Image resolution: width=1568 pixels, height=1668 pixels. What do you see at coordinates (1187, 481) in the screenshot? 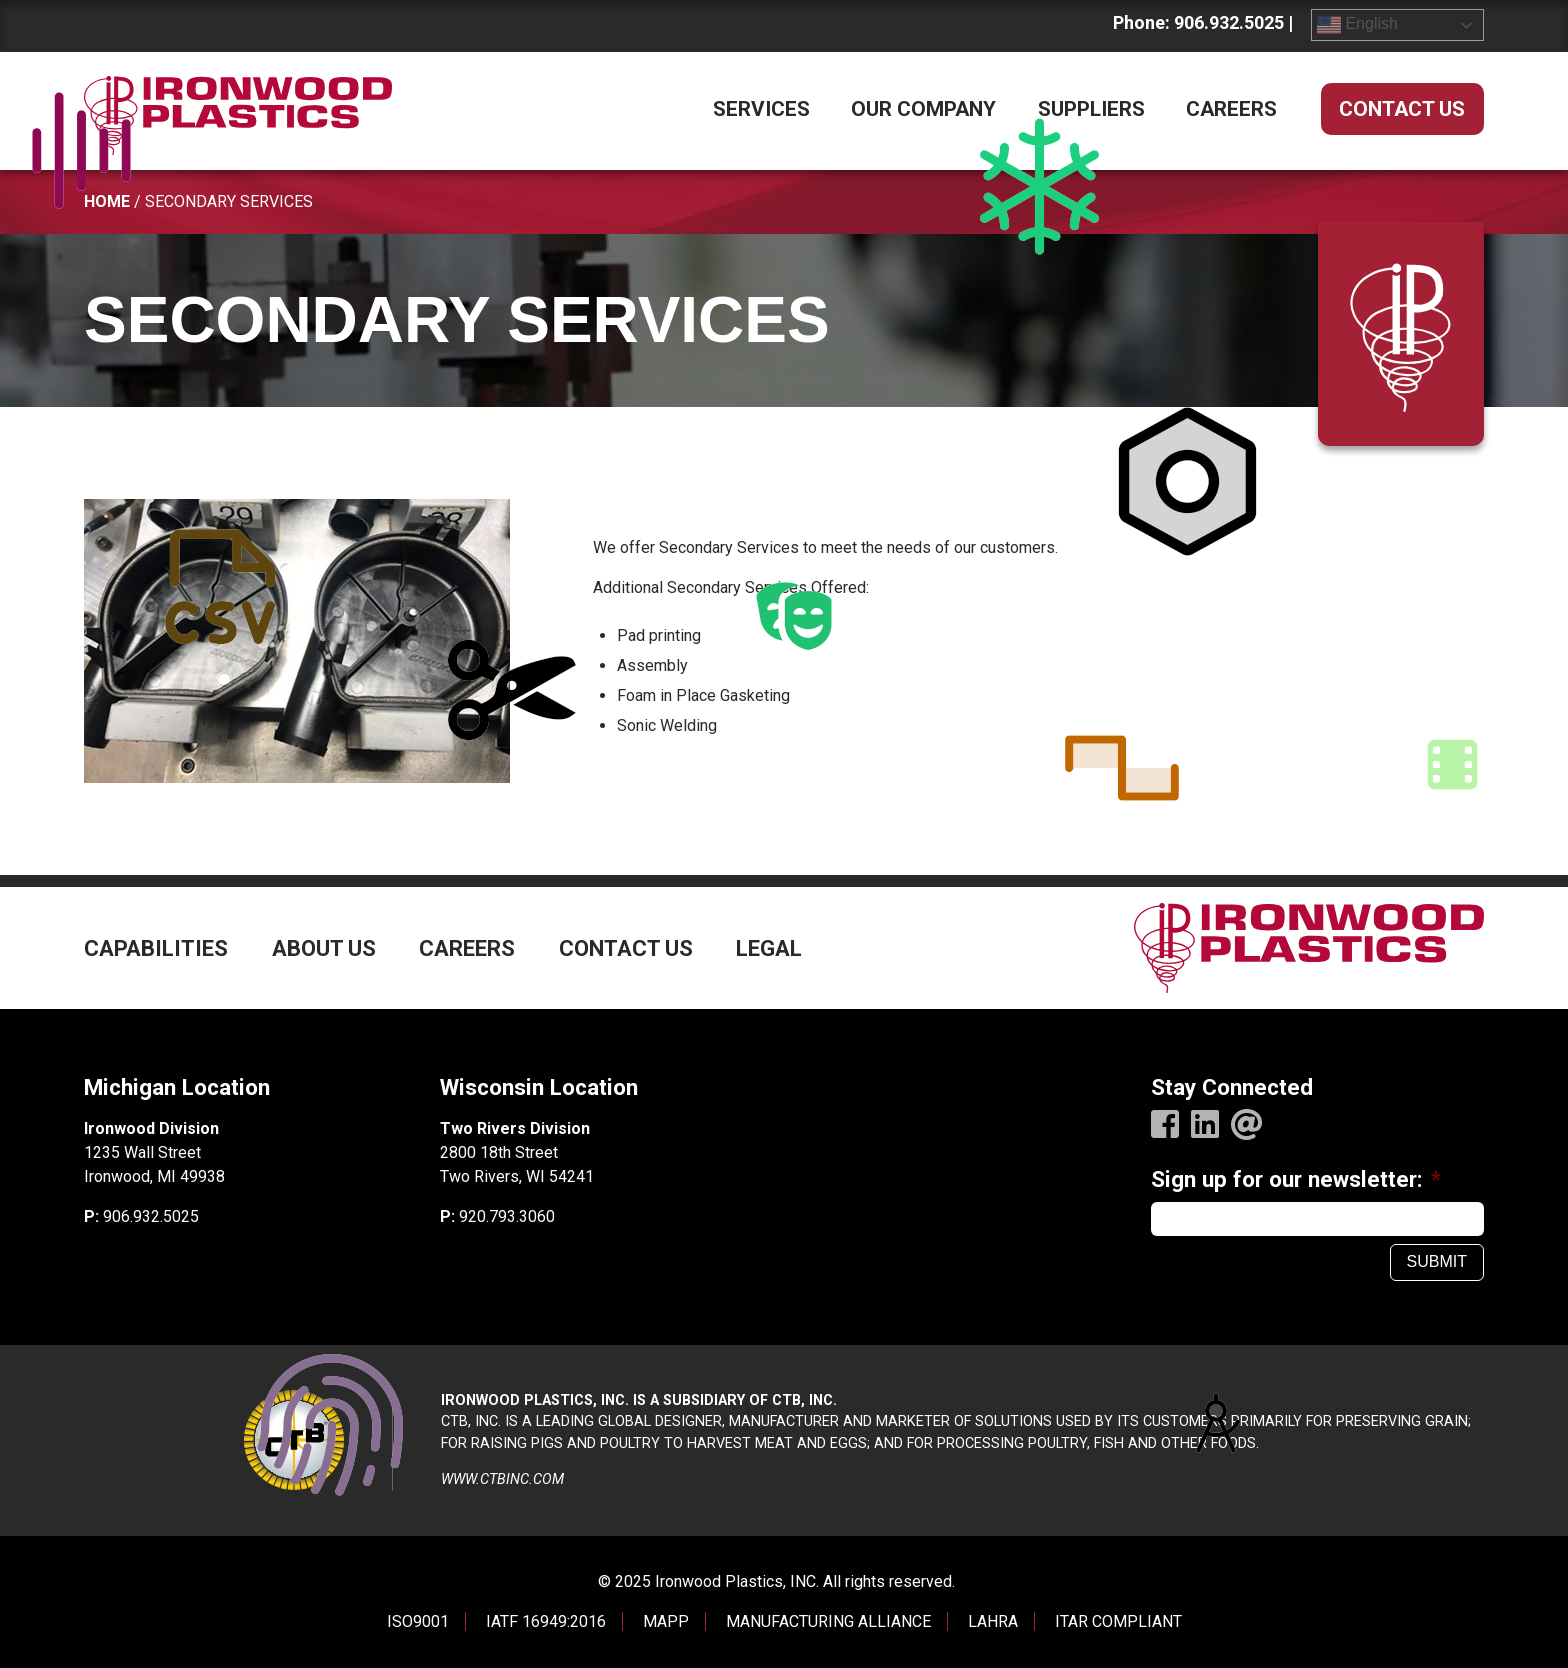
I see `access hardware or mechanical settings` at bounding box center [1187, 481].